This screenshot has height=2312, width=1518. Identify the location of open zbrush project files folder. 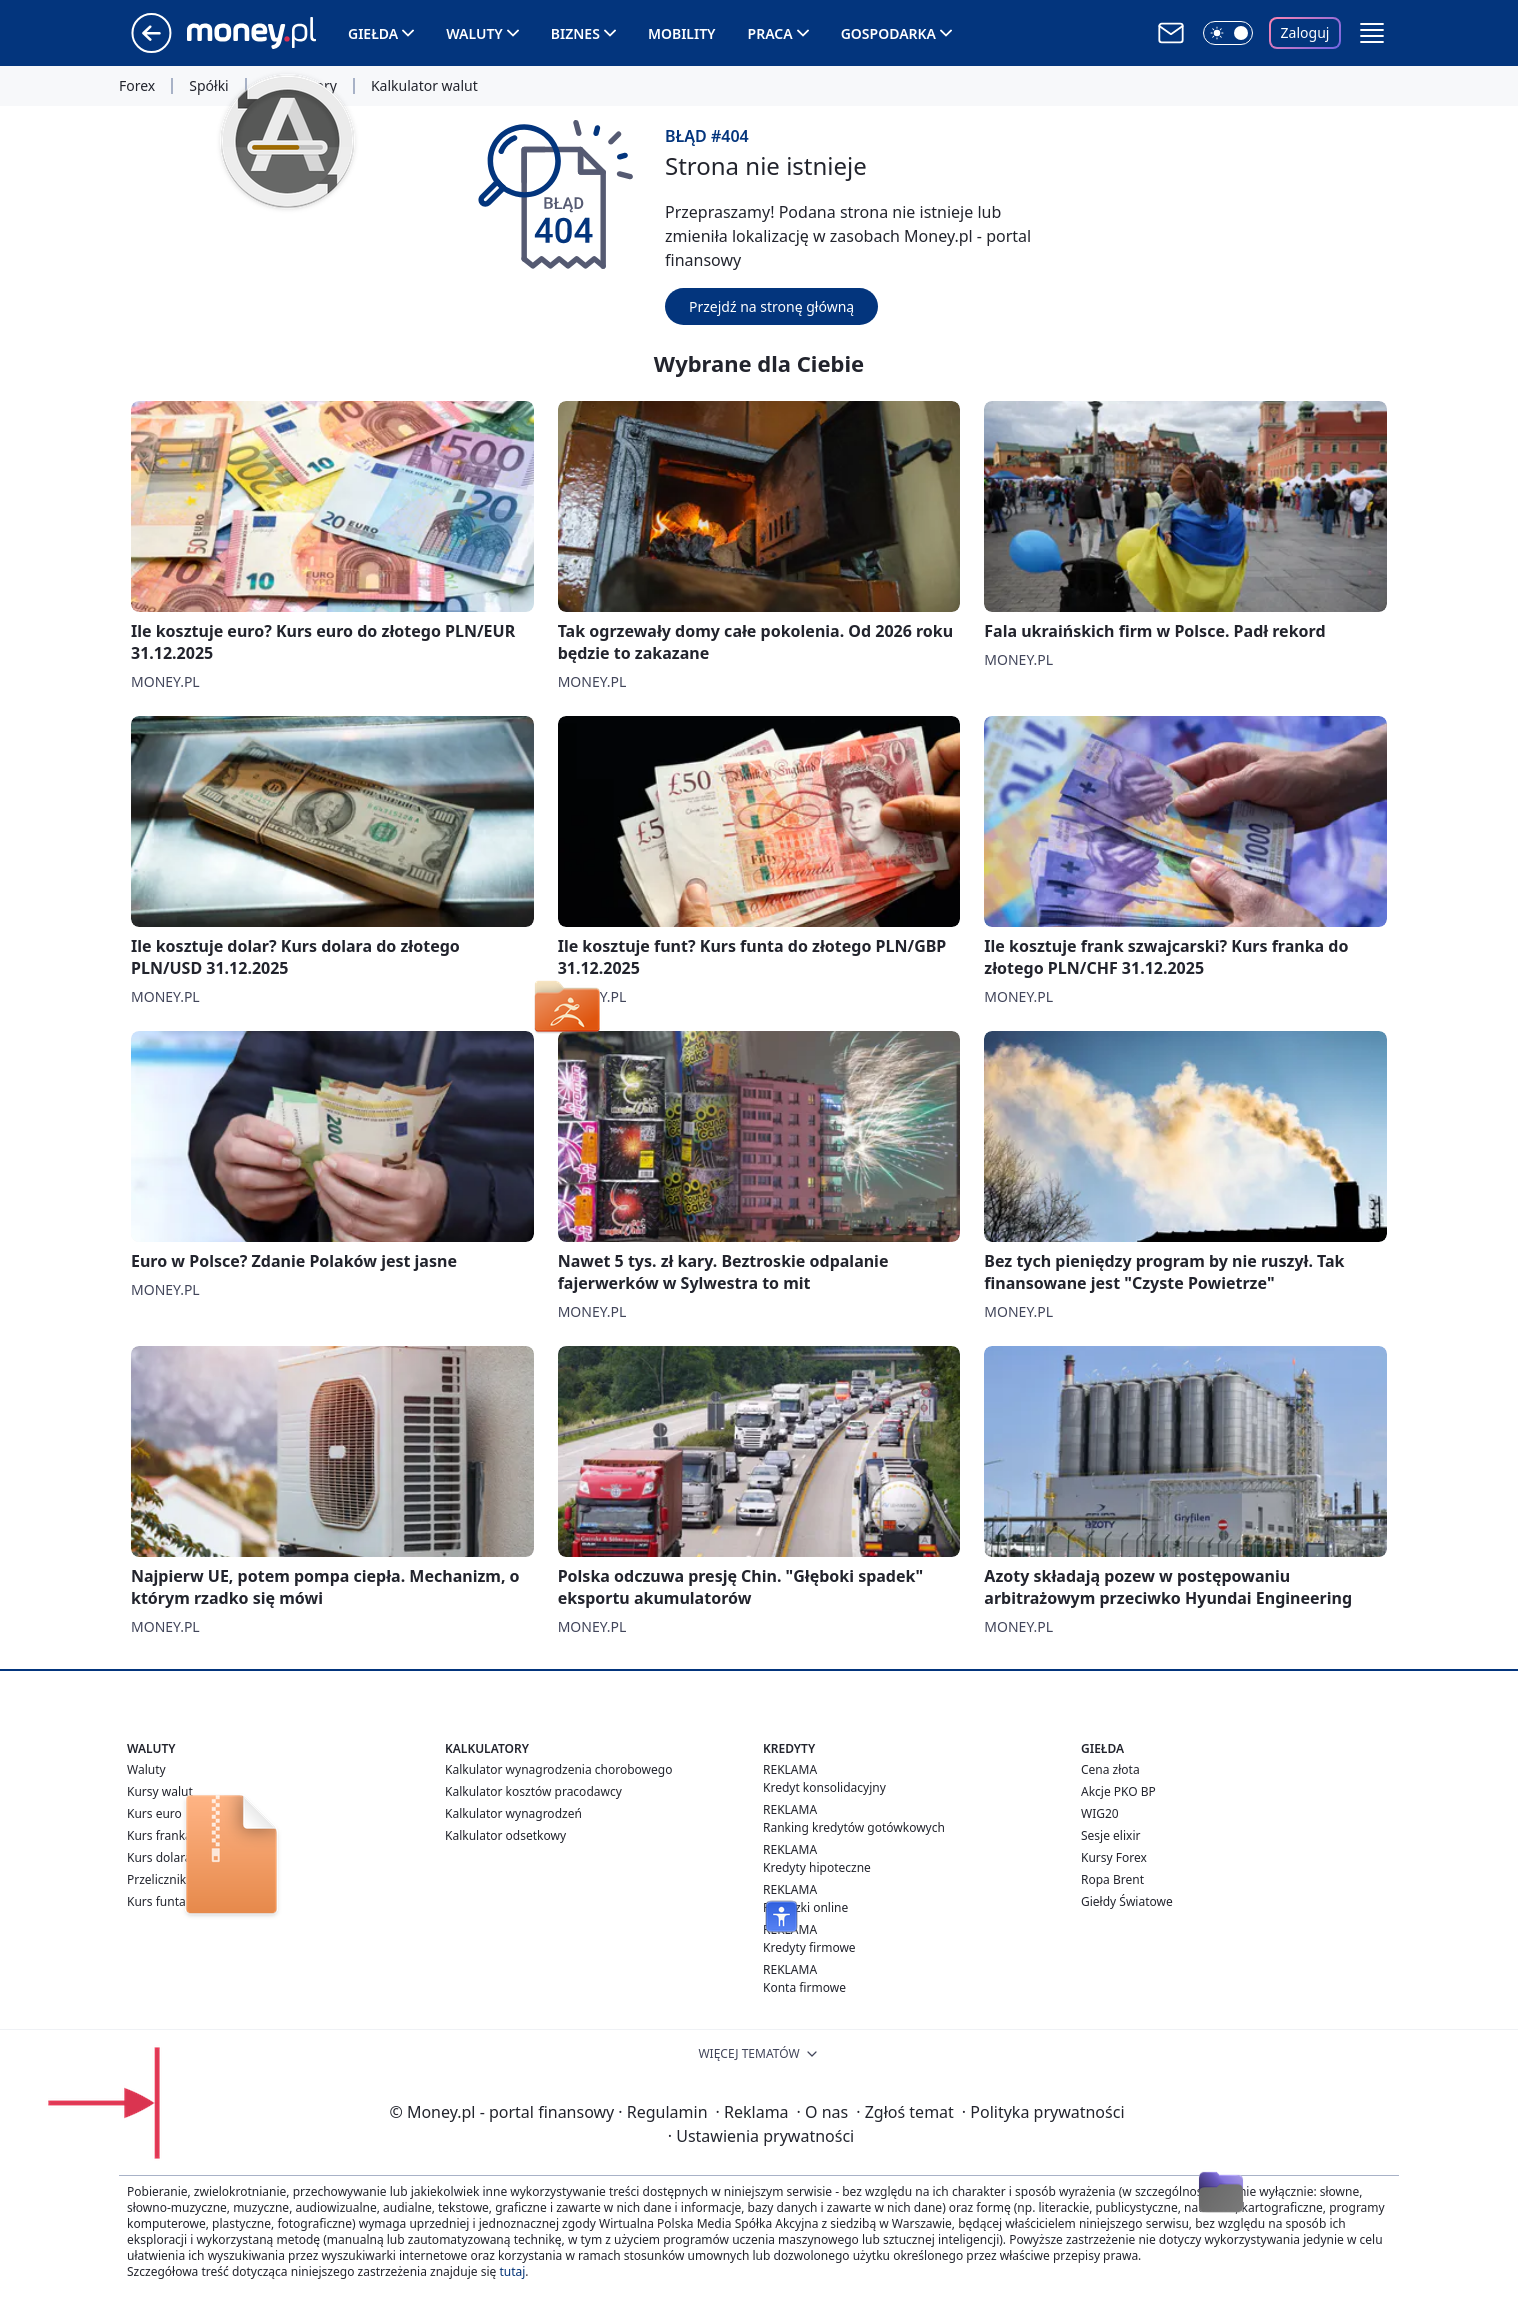
(567, 1008).